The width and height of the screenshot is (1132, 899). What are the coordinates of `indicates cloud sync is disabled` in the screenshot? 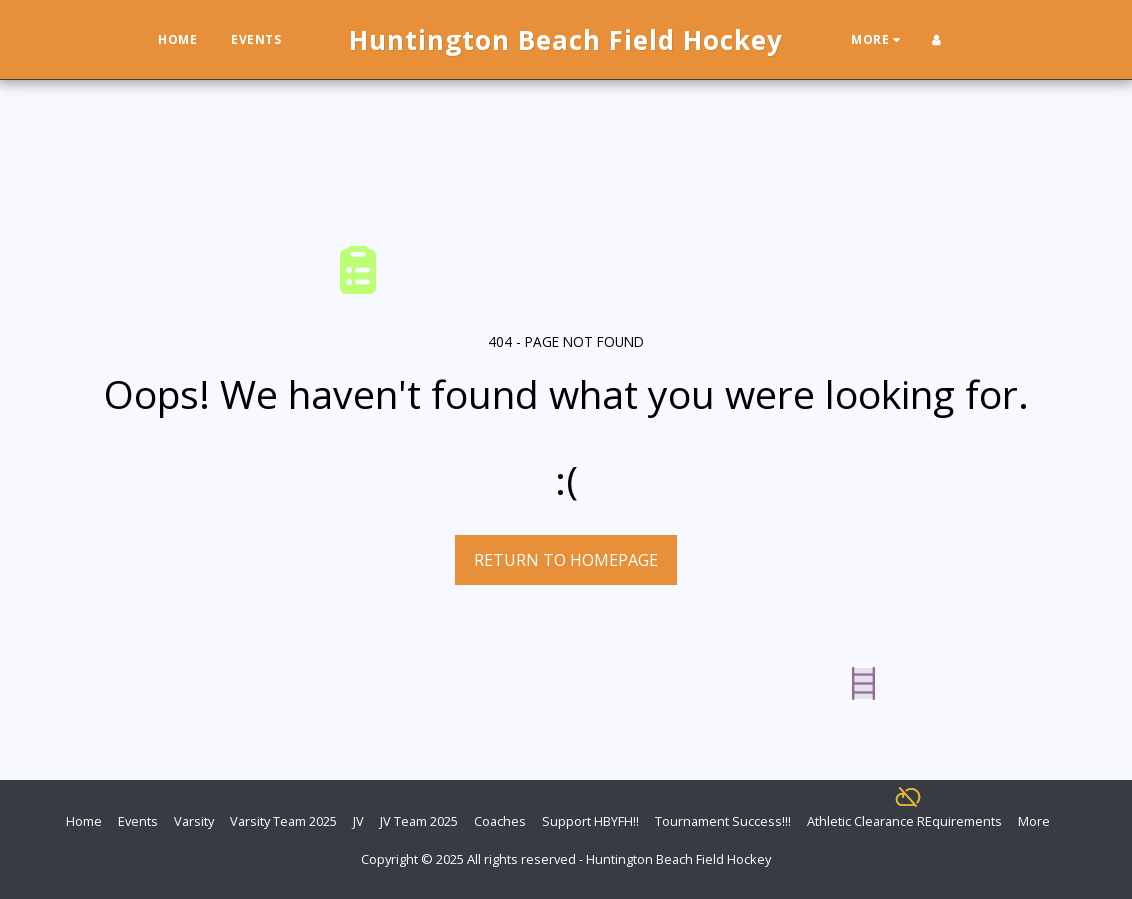 It's located at (908, 797).